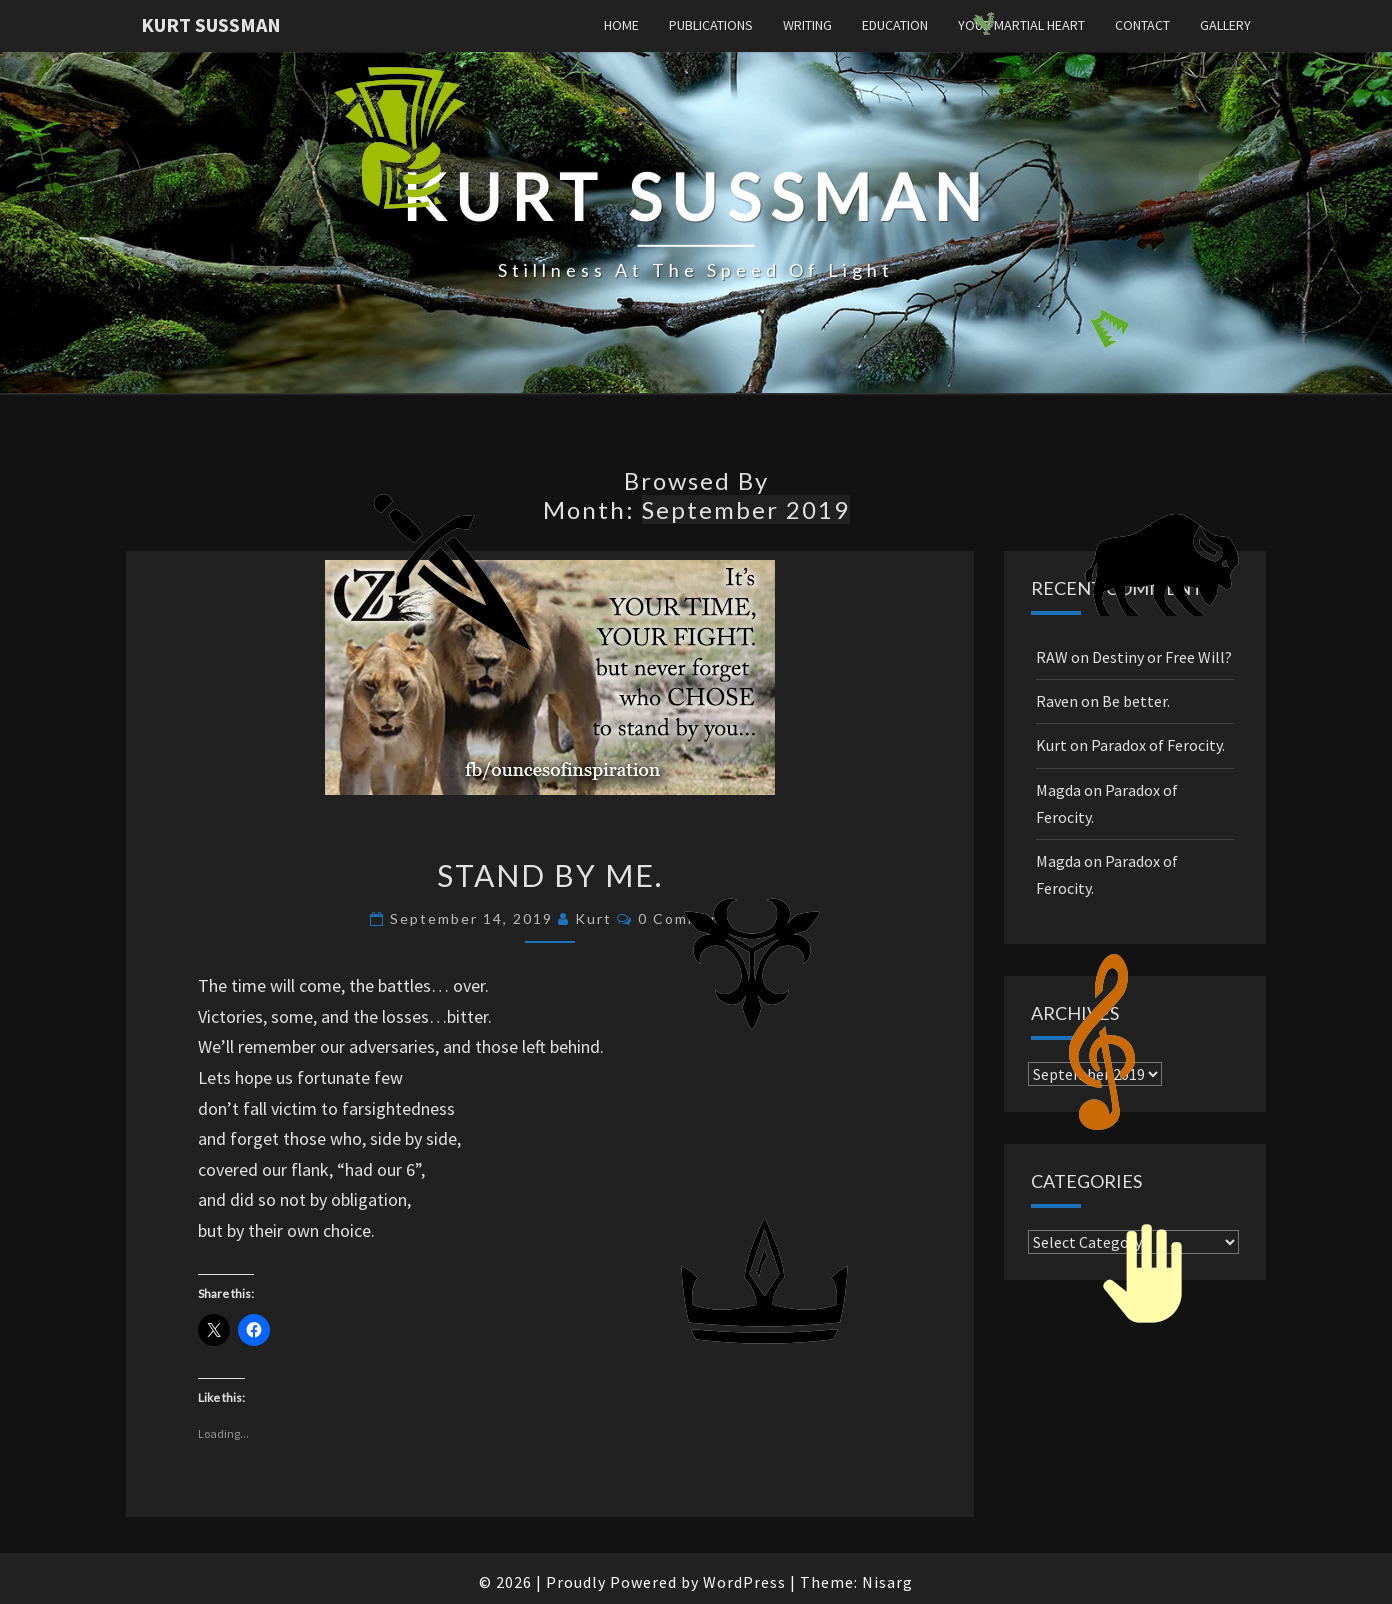 The width and height of the screenshot is (1392, 1604). Describe the element at coordinates (1102, 1042) in the screenshot. I see `access music or audio settings` at that location.